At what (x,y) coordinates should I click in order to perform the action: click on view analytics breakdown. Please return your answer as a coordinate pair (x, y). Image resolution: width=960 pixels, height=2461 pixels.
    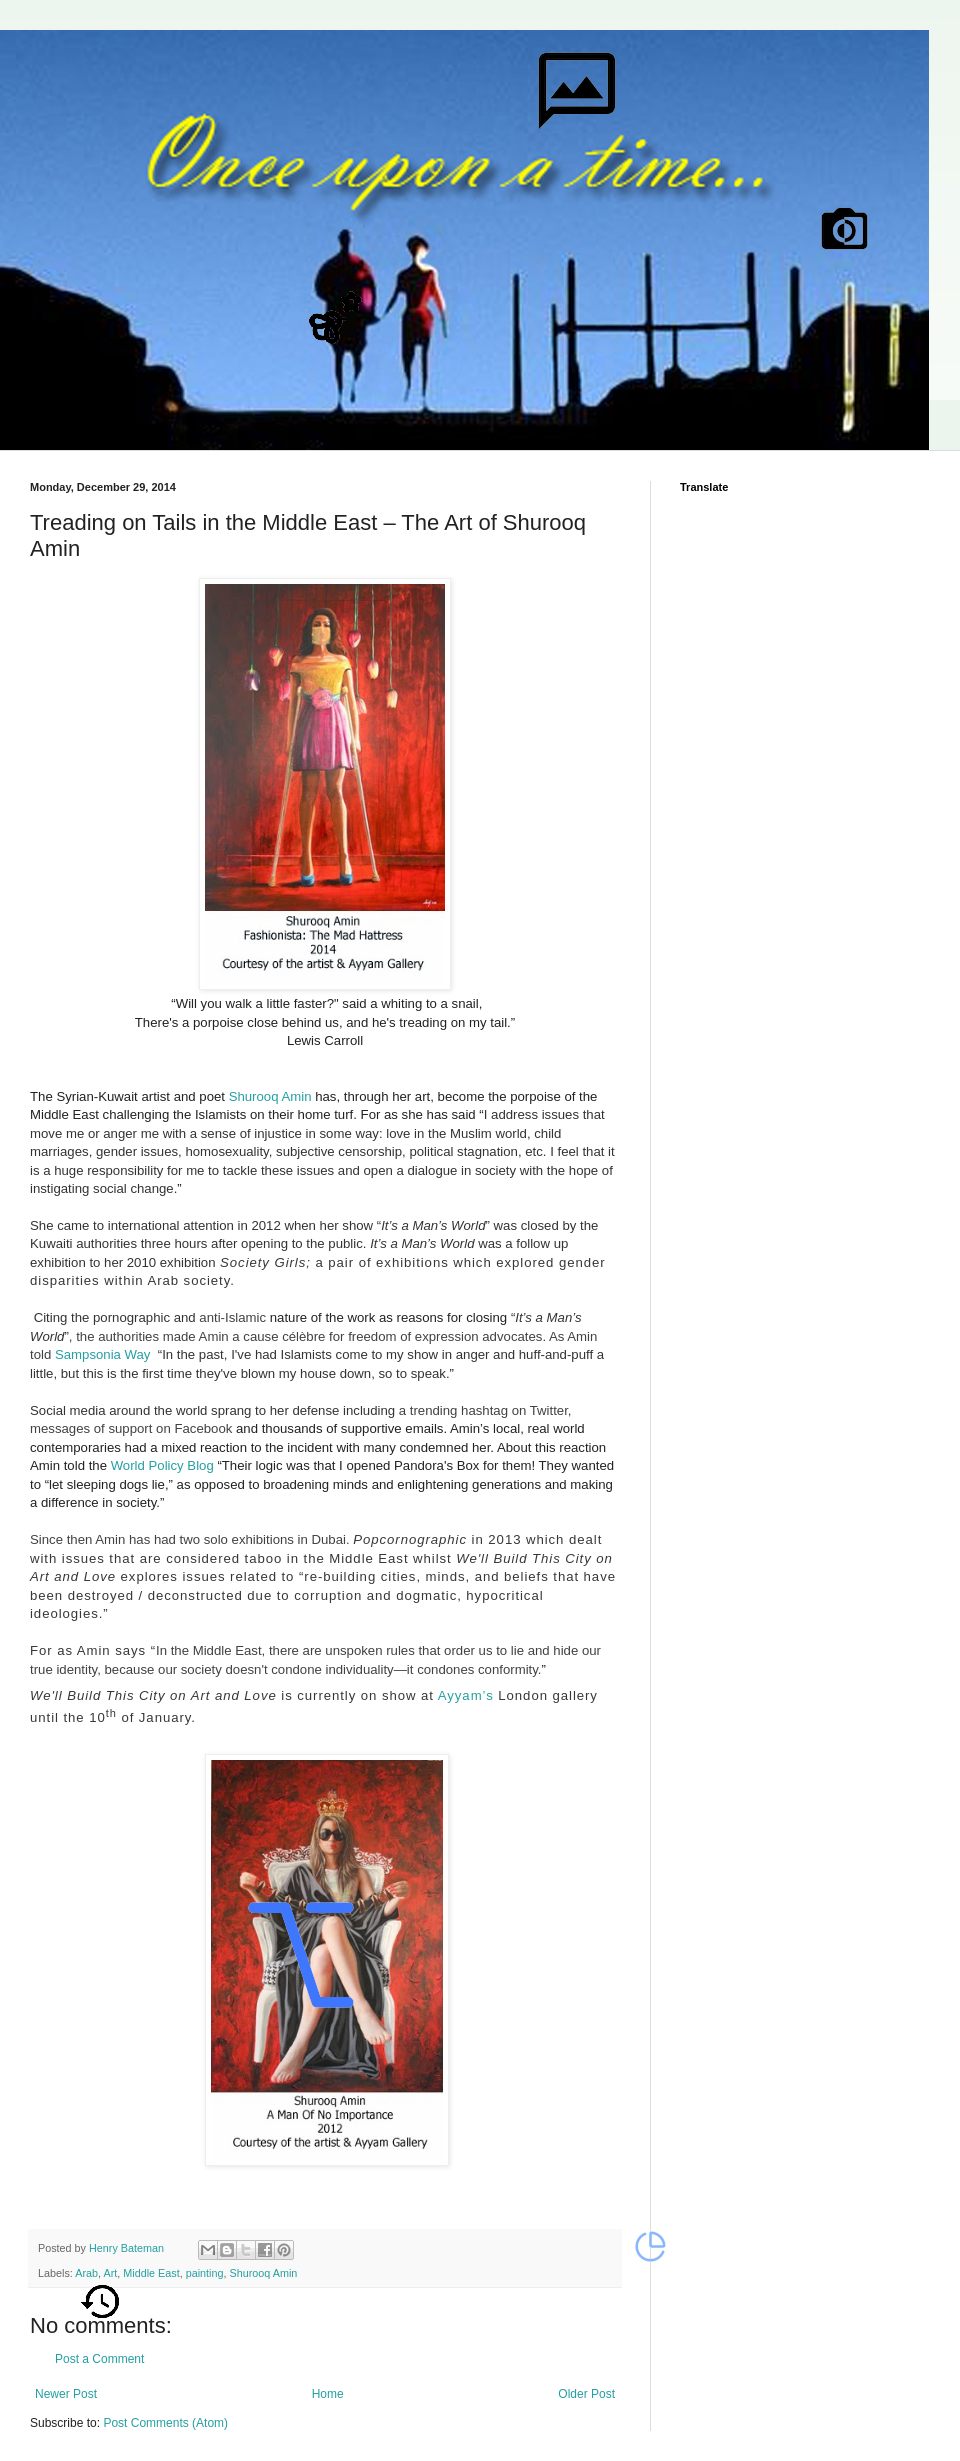
    Looking at the image, I should click on (650, 2246).